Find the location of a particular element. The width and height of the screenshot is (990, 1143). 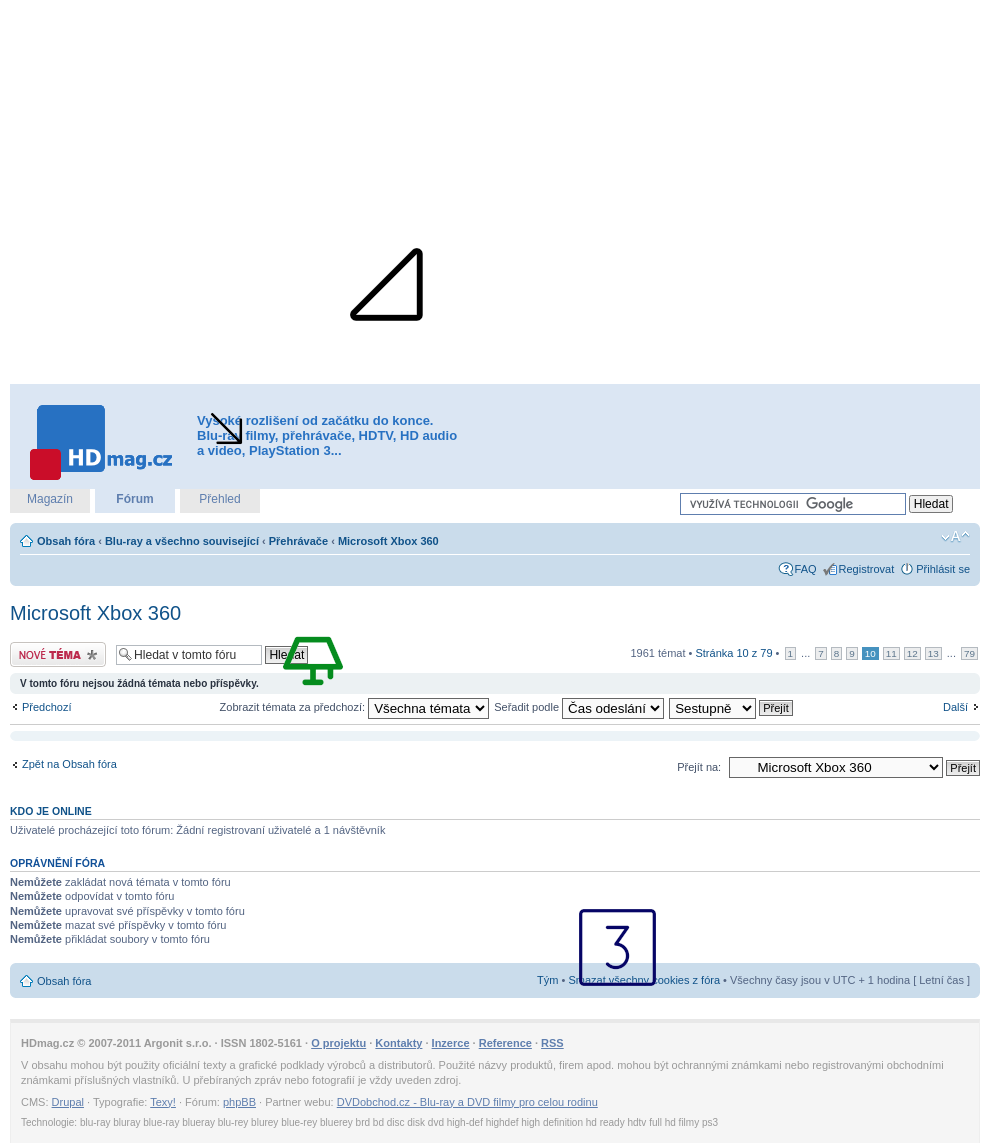

indicates step 3 in a multi-step process is located at coordinates (617, 947).